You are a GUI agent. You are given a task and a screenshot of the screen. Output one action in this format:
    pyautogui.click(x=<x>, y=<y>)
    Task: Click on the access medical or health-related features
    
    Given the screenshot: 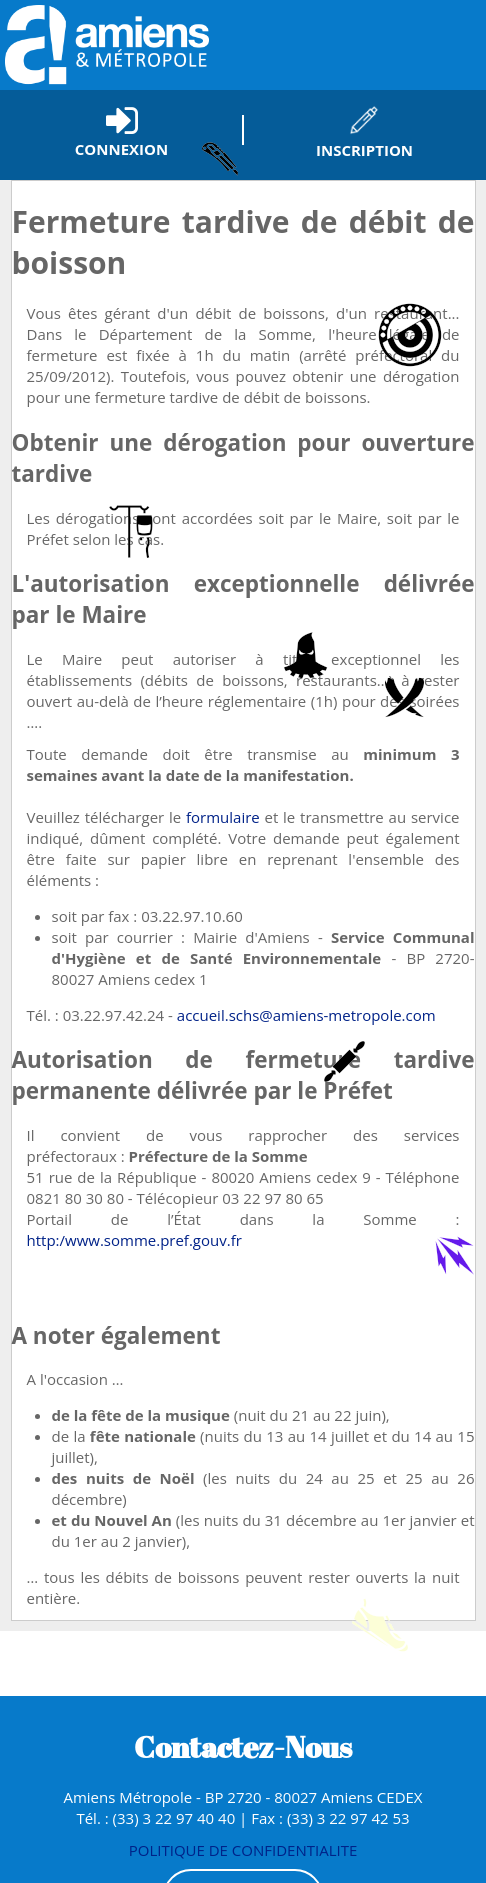 What is the action you would take?
    pyautogui.click(x=133, y=529)
    